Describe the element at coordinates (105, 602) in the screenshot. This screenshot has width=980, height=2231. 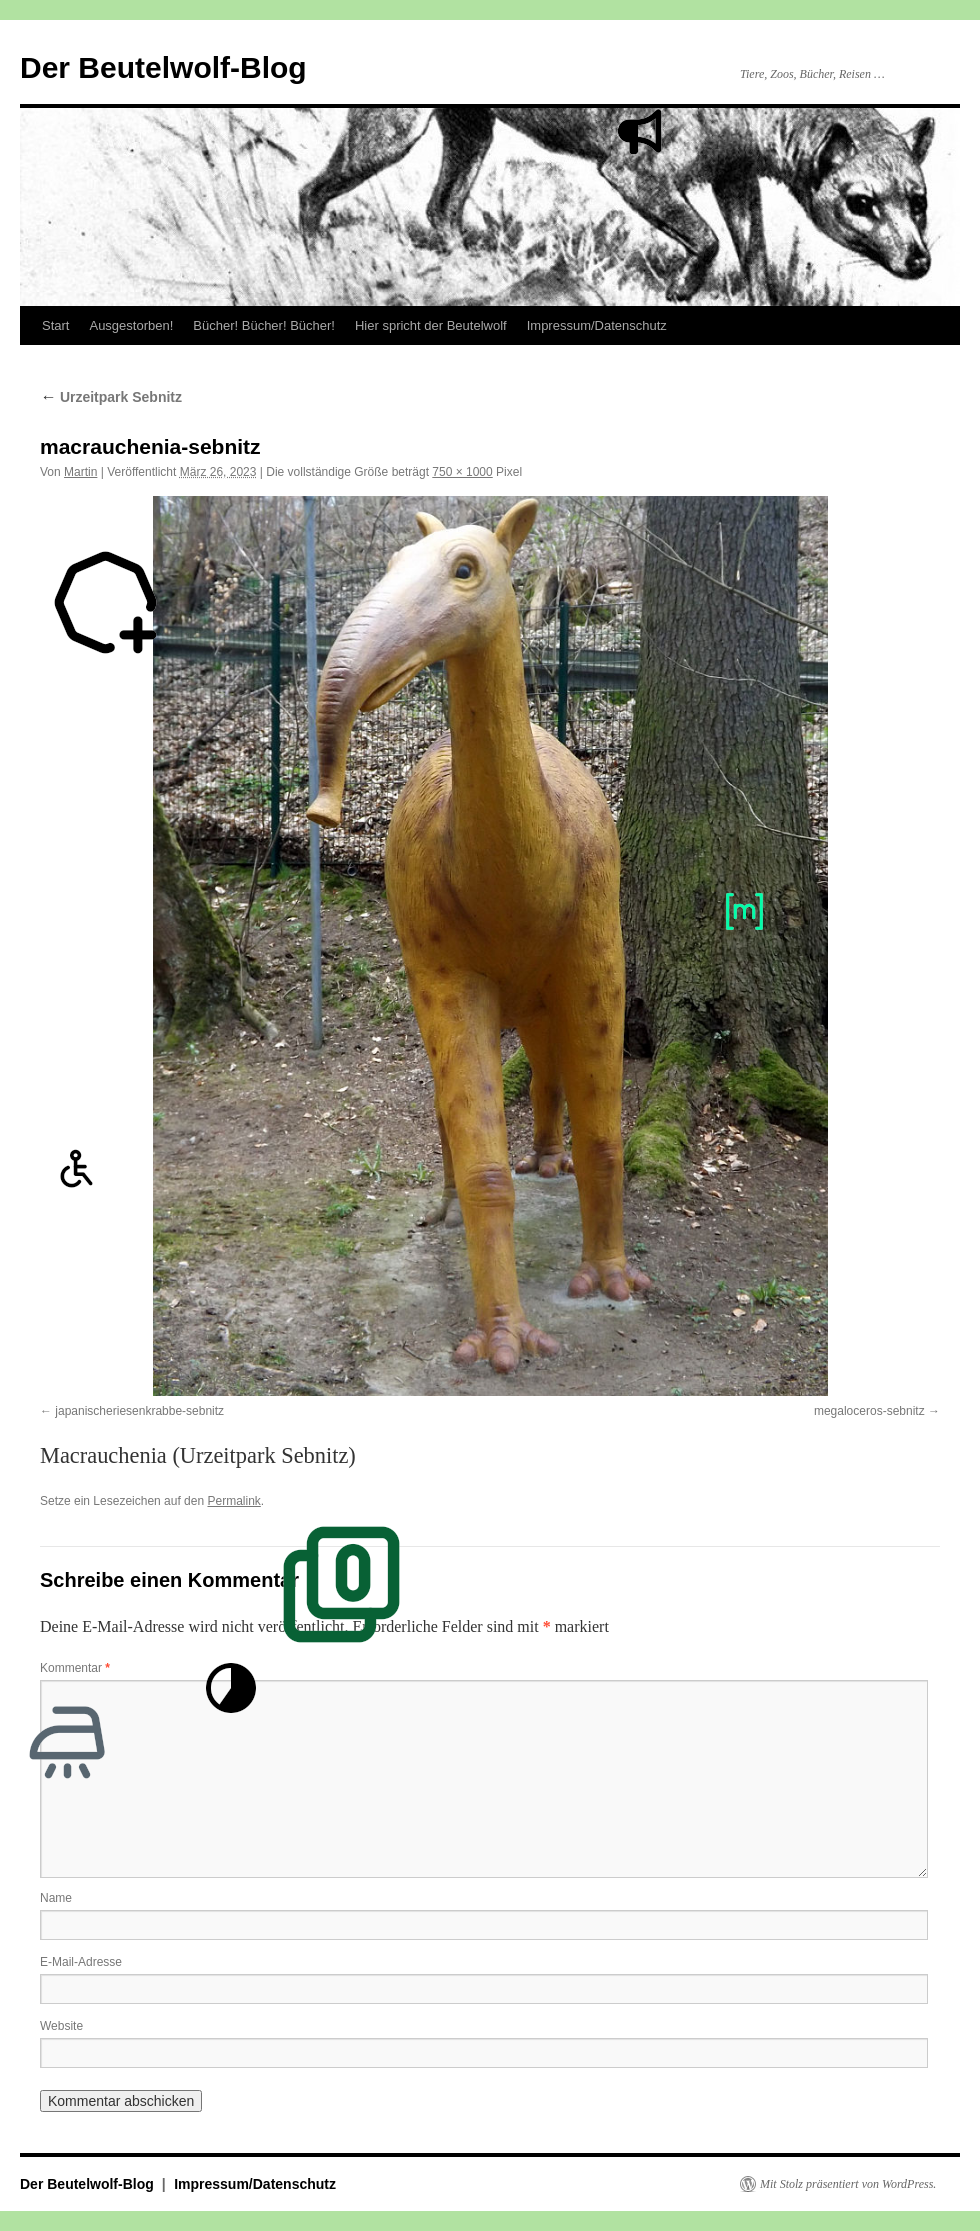
I see `add a new warning or alert` at that location.